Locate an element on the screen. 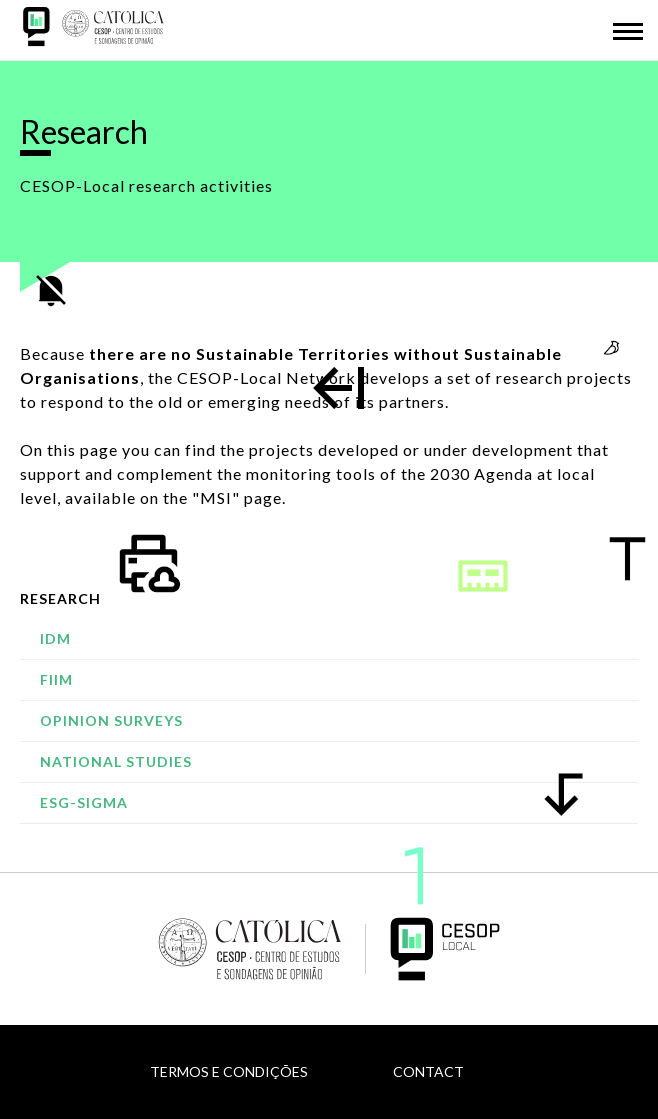  connect printer to cloud storage is located at coordinates (148, 563).